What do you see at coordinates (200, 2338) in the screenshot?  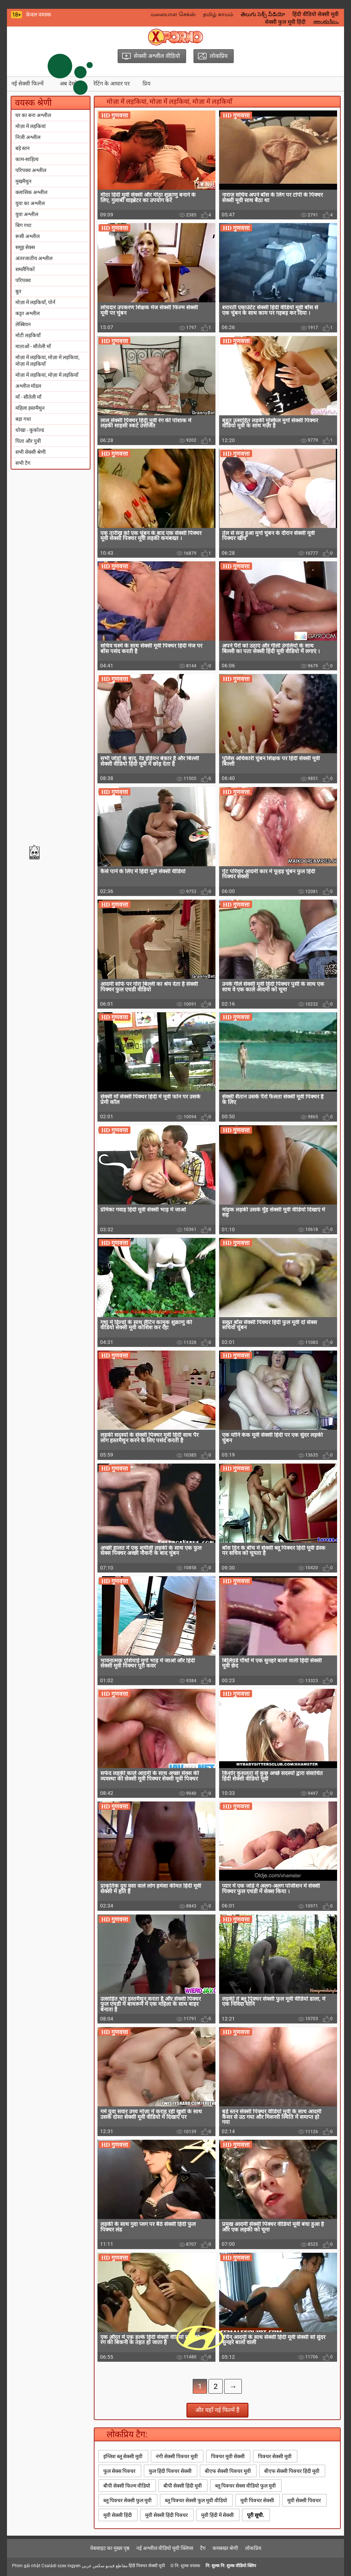 I see `Hyundai brand logo` at bounding box center [200, 2338].